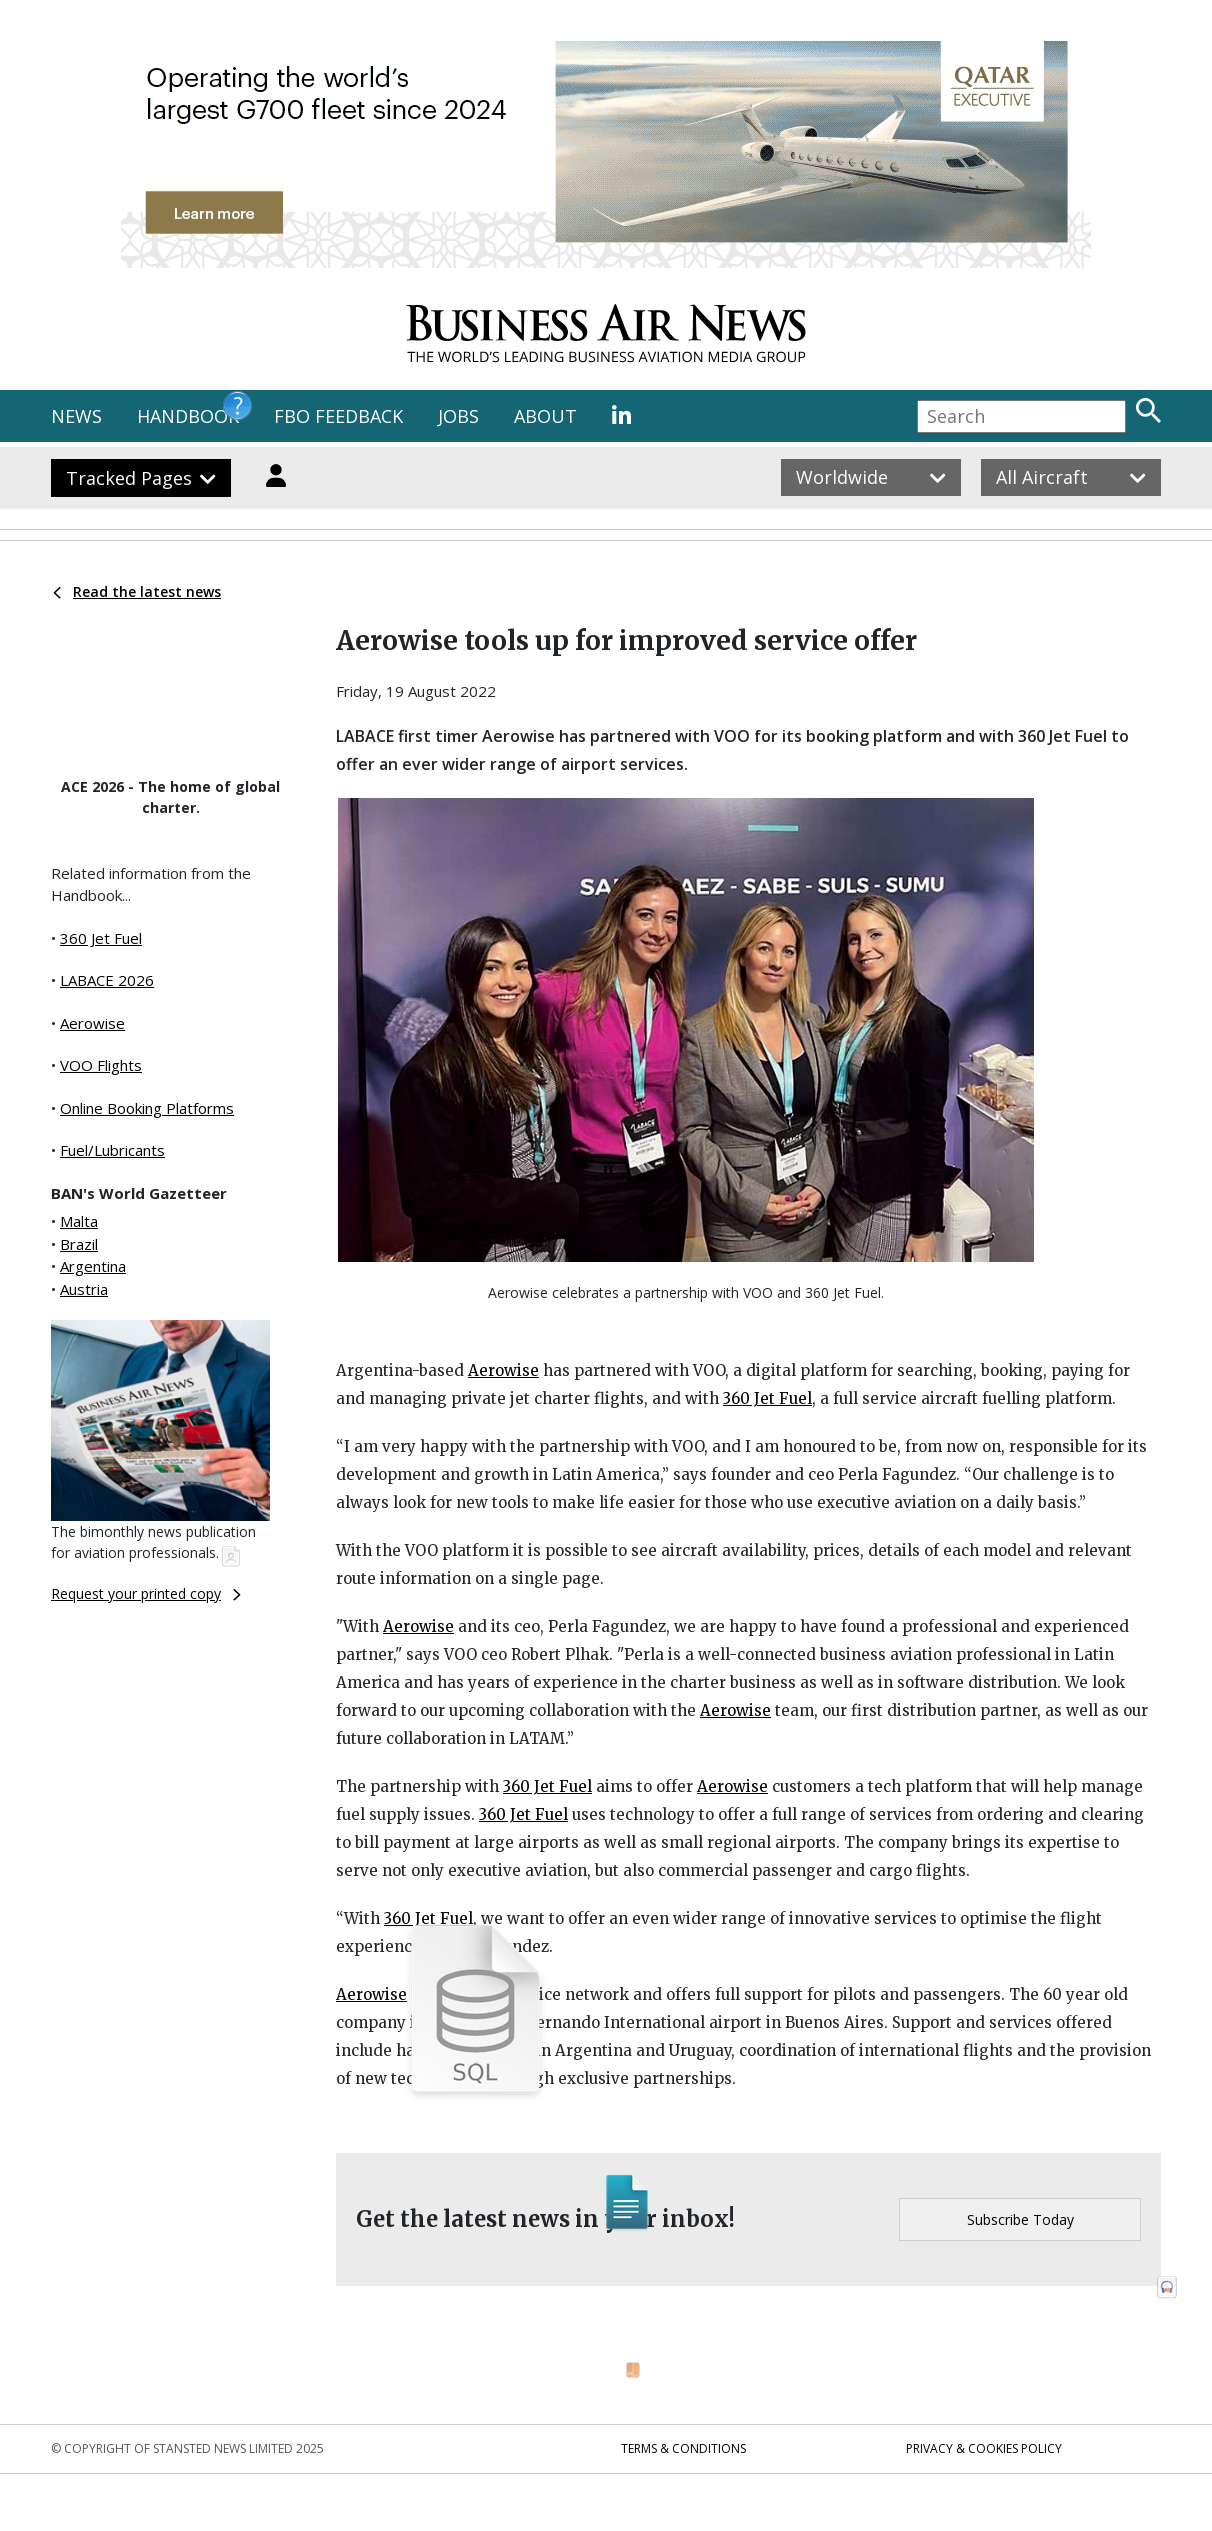 This screenshot has width=1212, height=2531. I want to click on an SQL database file, so click(475, 2011).